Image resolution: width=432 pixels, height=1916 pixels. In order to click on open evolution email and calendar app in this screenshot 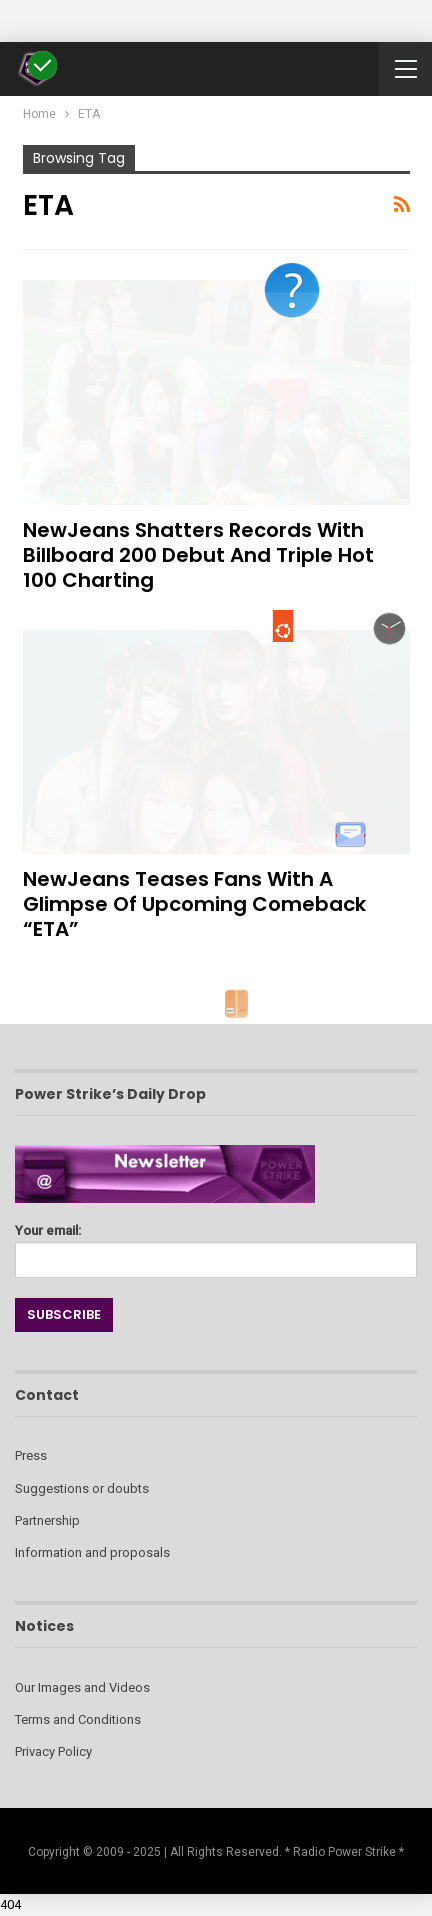, I will do `click(350, 834)`.